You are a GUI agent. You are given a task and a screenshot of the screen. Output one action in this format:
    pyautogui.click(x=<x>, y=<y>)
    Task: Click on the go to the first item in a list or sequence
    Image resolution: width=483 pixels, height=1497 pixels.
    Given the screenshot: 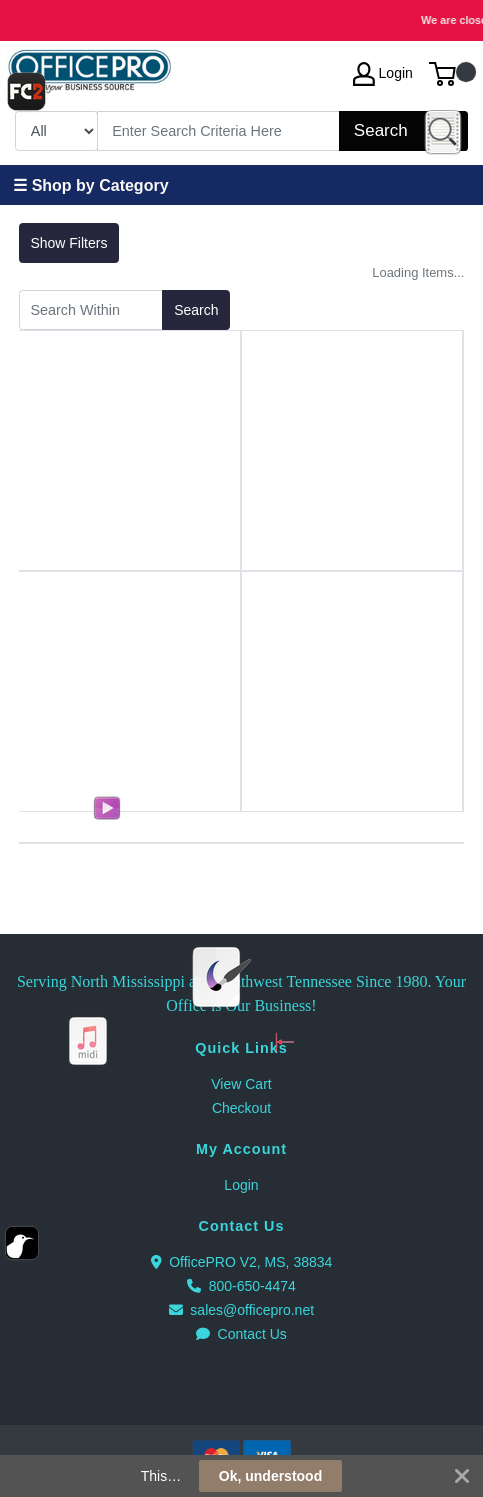 What is the action you would take?
    pyautogui.click(x=285, y=1042)
    